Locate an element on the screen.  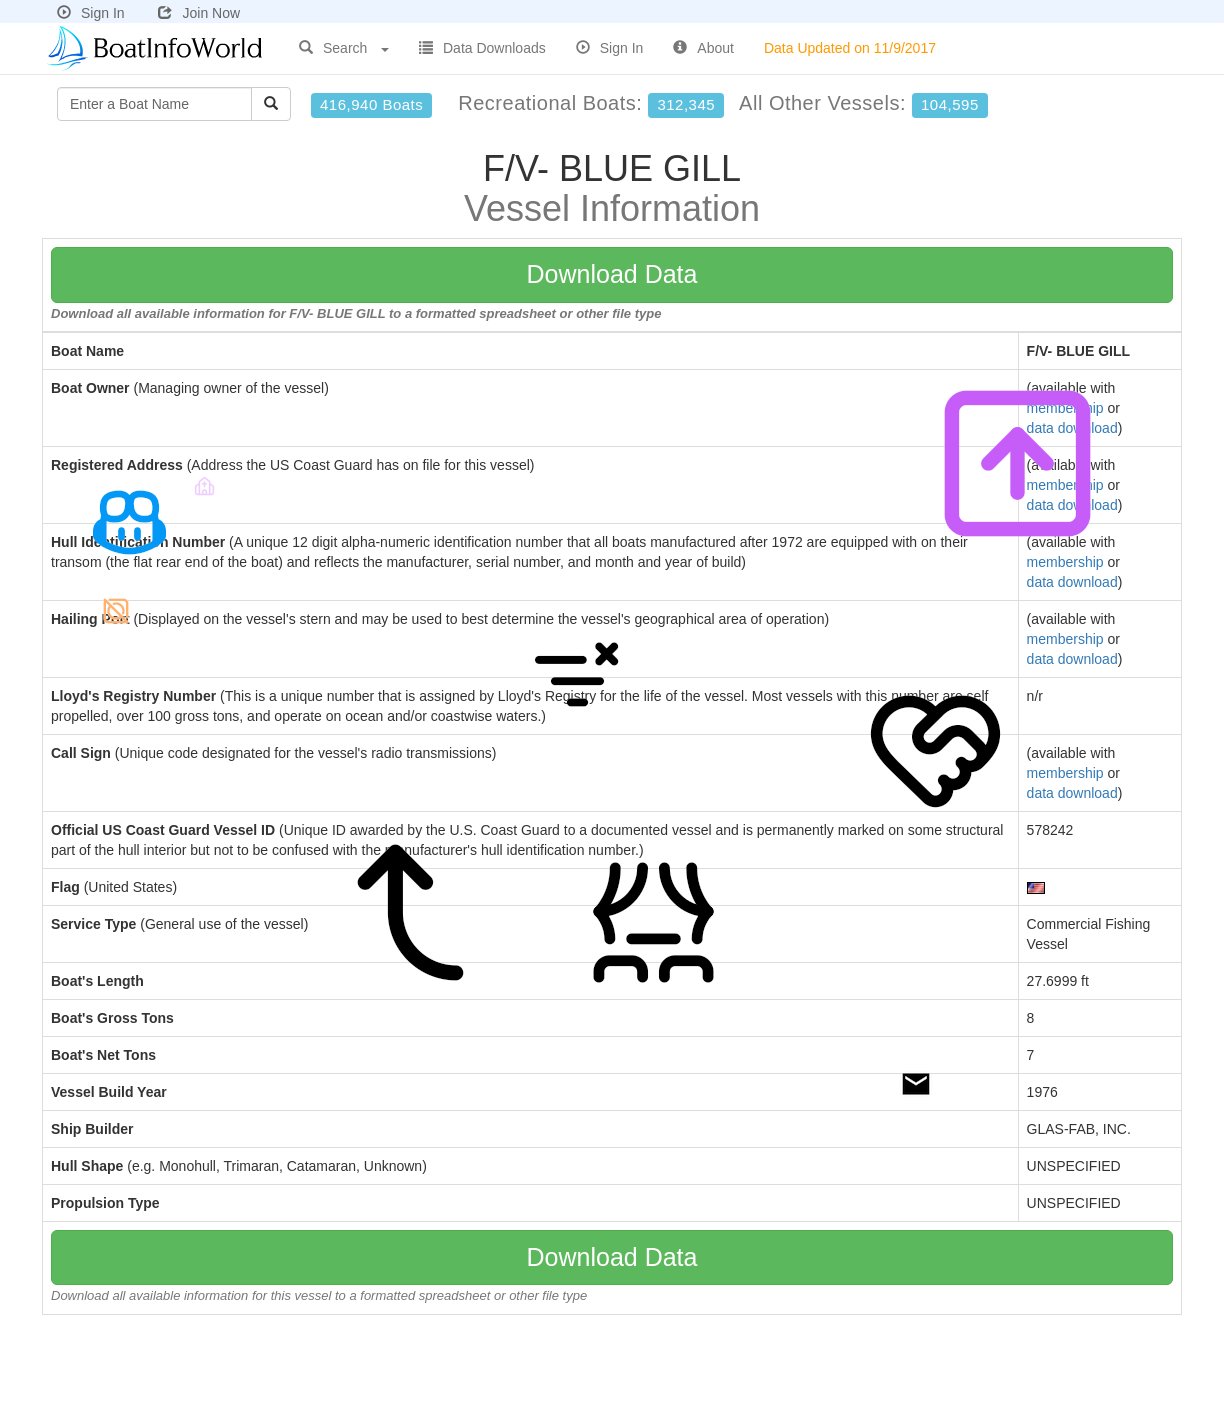
access partnership or collaboration features is located at coordinates (935, 748).